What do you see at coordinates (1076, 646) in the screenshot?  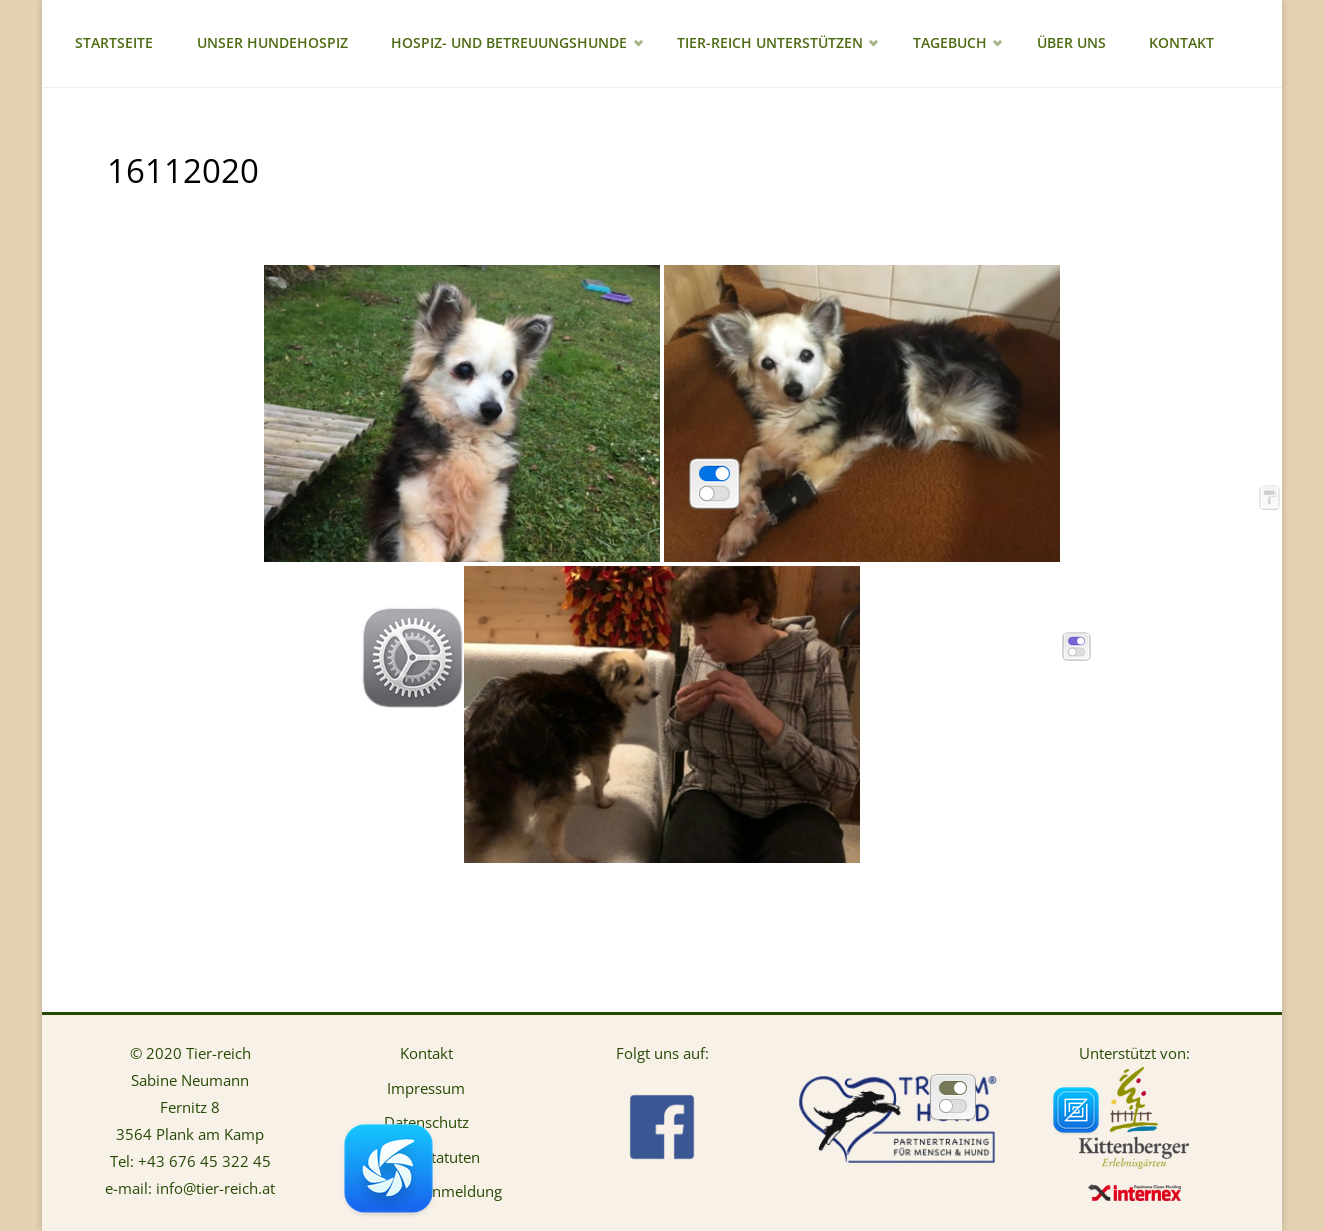 I see `open system settings` at bounding box center [1076, 646].